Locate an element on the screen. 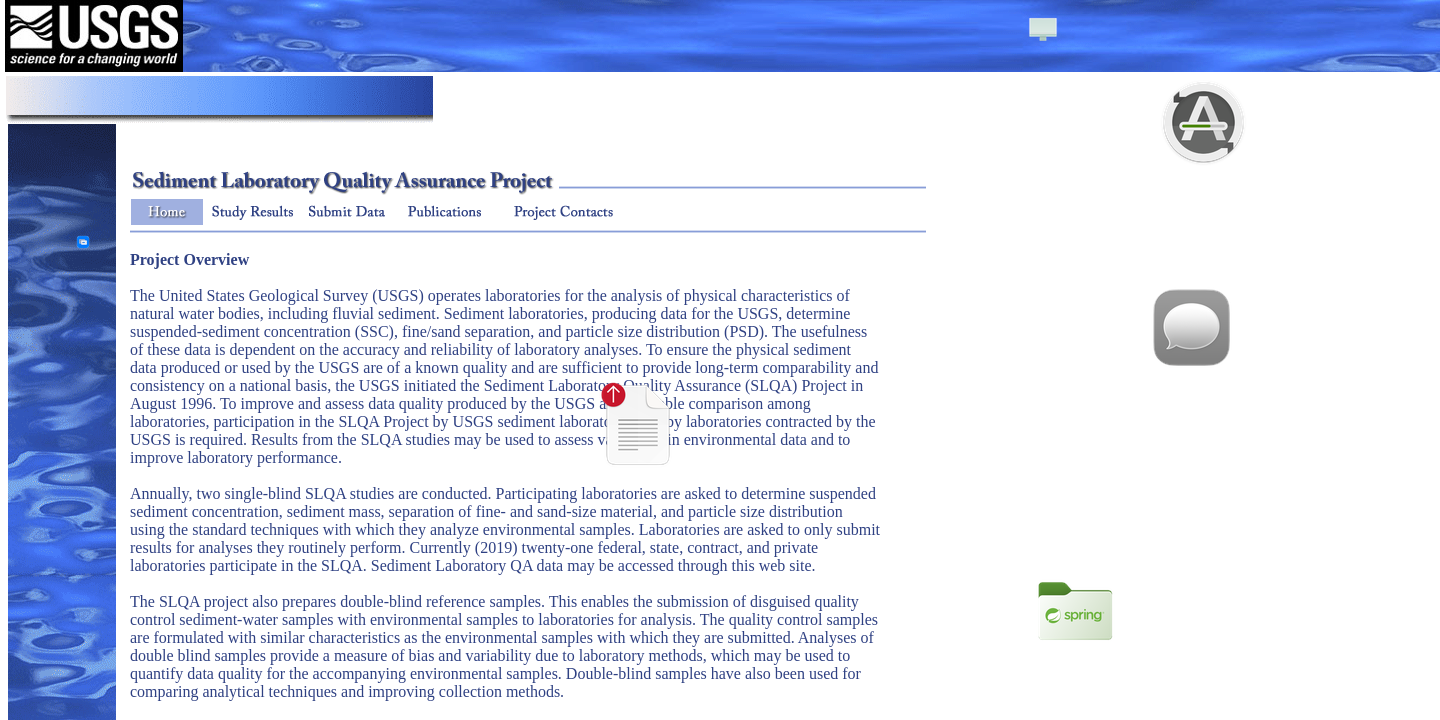 The image size is (1440, 720). open the messages app is located at coordinates (1191, 327).